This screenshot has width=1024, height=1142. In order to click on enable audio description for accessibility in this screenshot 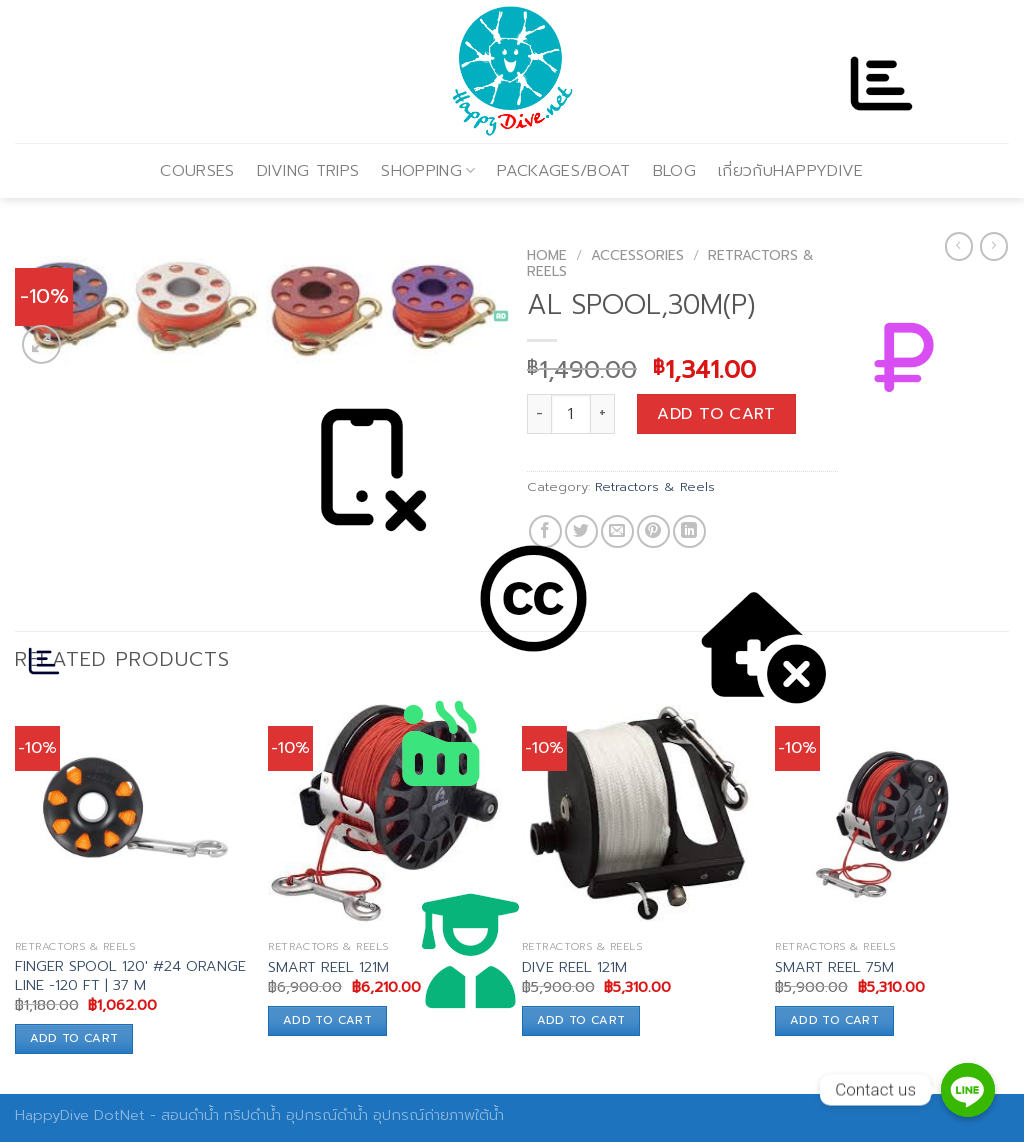, I will do `click(501, 316)`.